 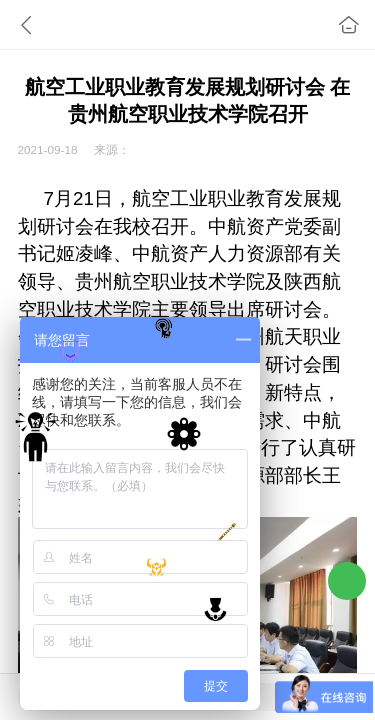 I want to click on select warrior or tank character class, so click(x=156, y=567).